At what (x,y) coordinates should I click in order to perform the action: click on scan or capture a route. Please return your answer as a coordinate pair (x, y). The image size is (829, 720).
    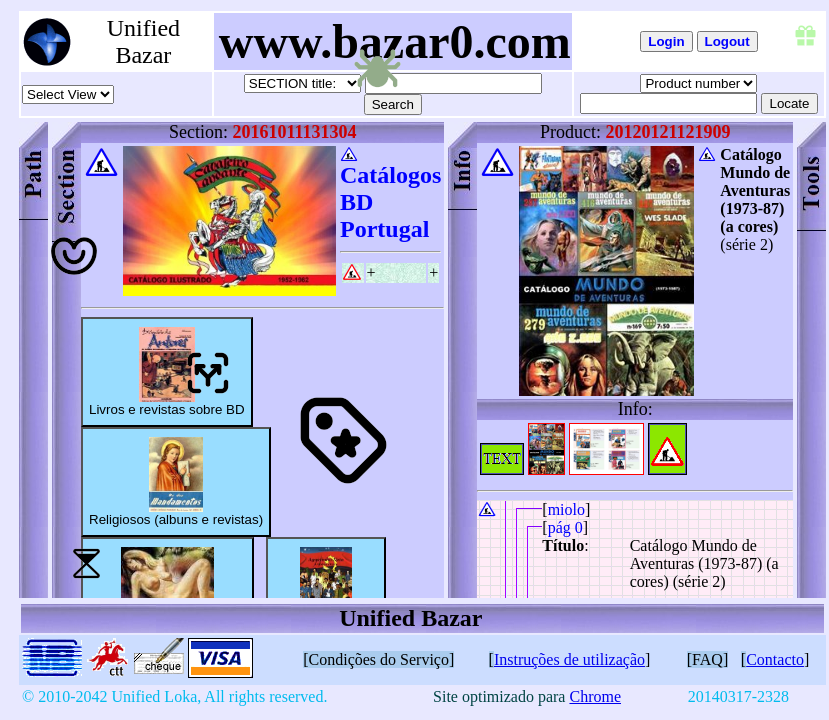
    Looking at the image, I should click on (208, 373).